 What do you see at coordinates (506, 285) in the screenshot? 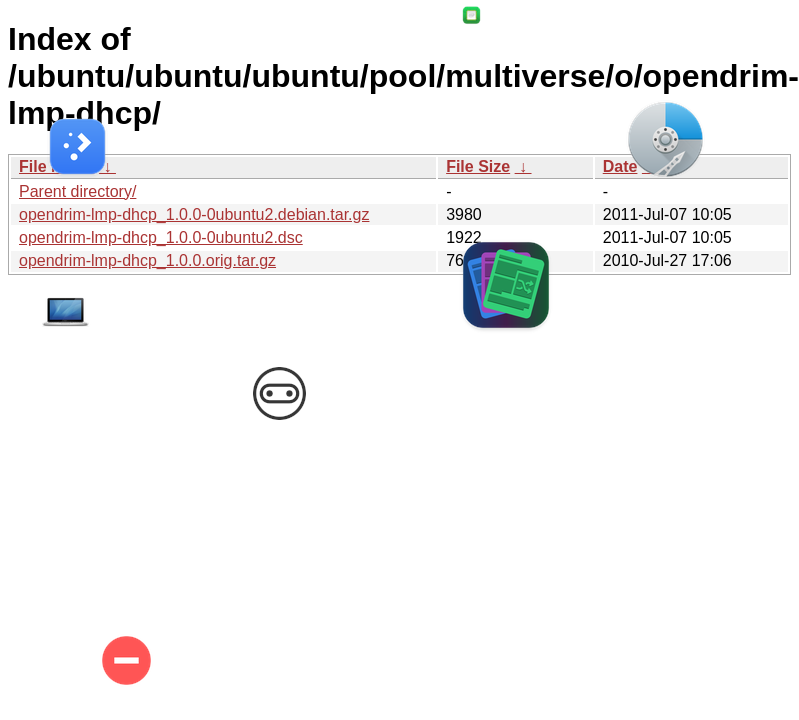
I see `open pdf arranger app` at bounding box center [506, 285].